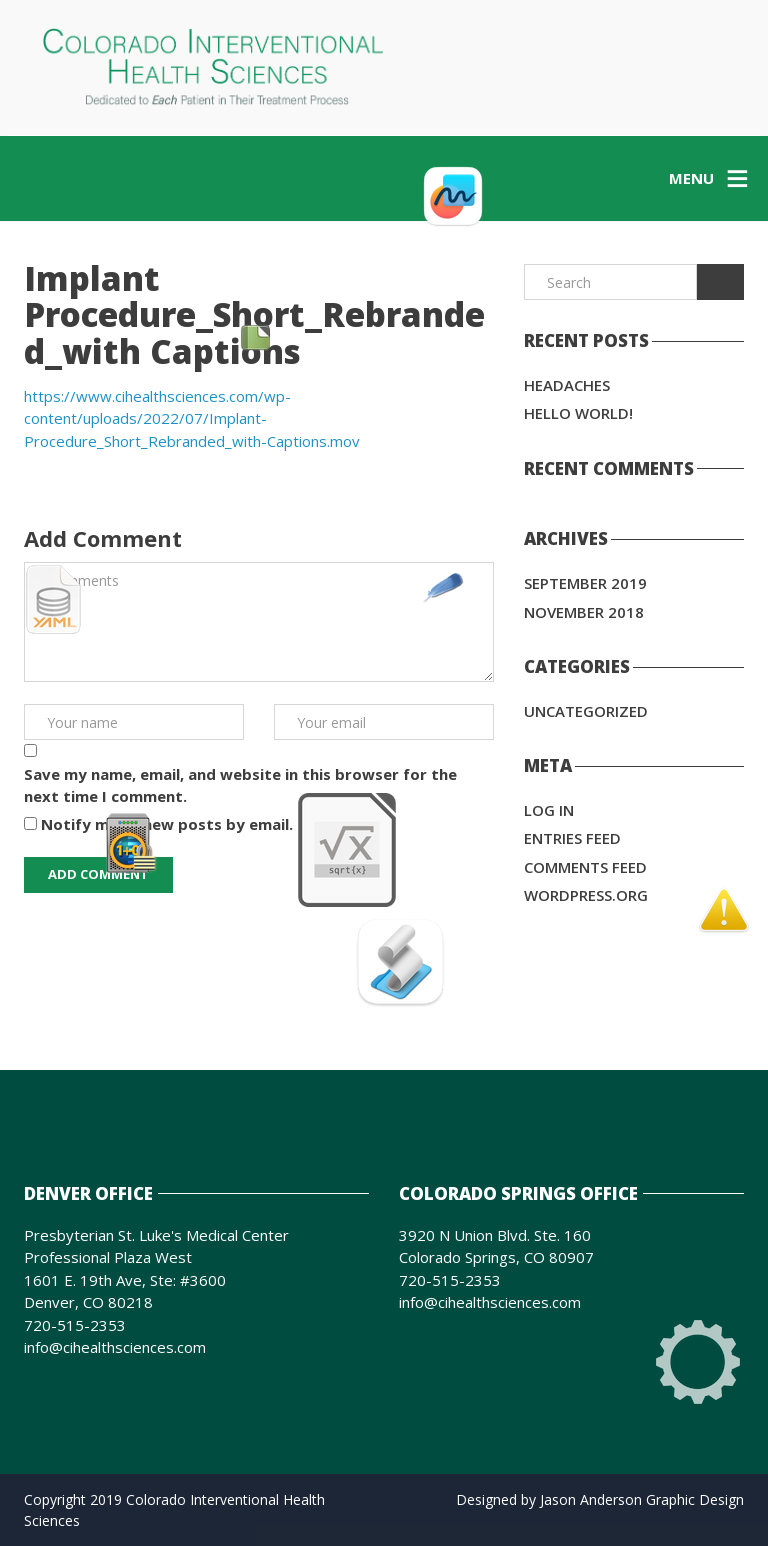 The image size is (768, 1546). What do you see at coordinates (128, 843) in the screenshot?
I see `locked RAID 10 storage array` at bounding box center [128, 843].